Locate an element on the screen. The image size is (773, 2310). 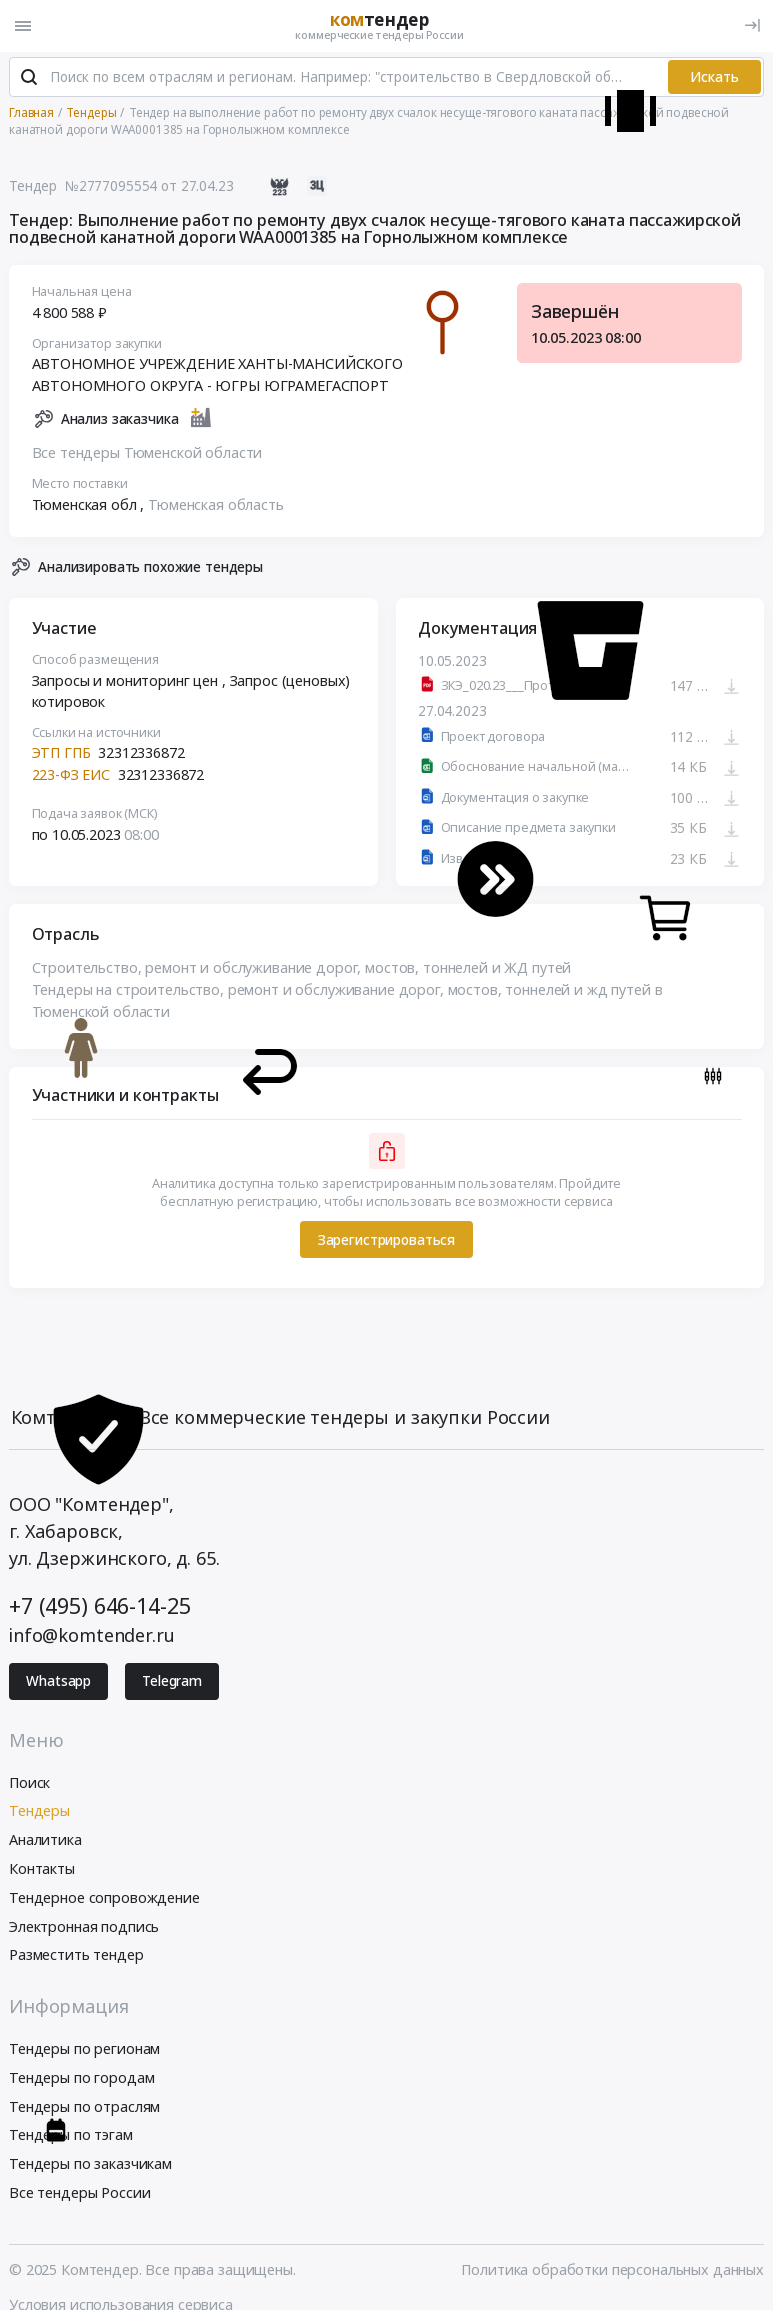
view stories or vertical content feed is located at coordinates (630, 112).